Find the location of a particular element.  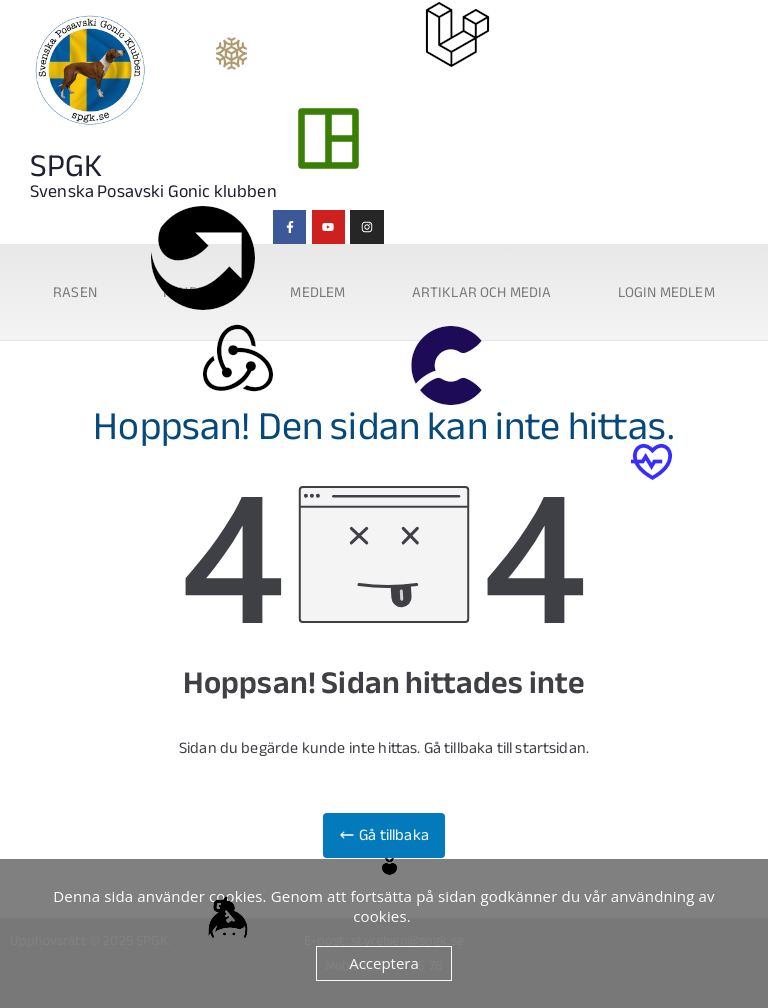

switch to grid layout view is located at coordinates (328, 138).